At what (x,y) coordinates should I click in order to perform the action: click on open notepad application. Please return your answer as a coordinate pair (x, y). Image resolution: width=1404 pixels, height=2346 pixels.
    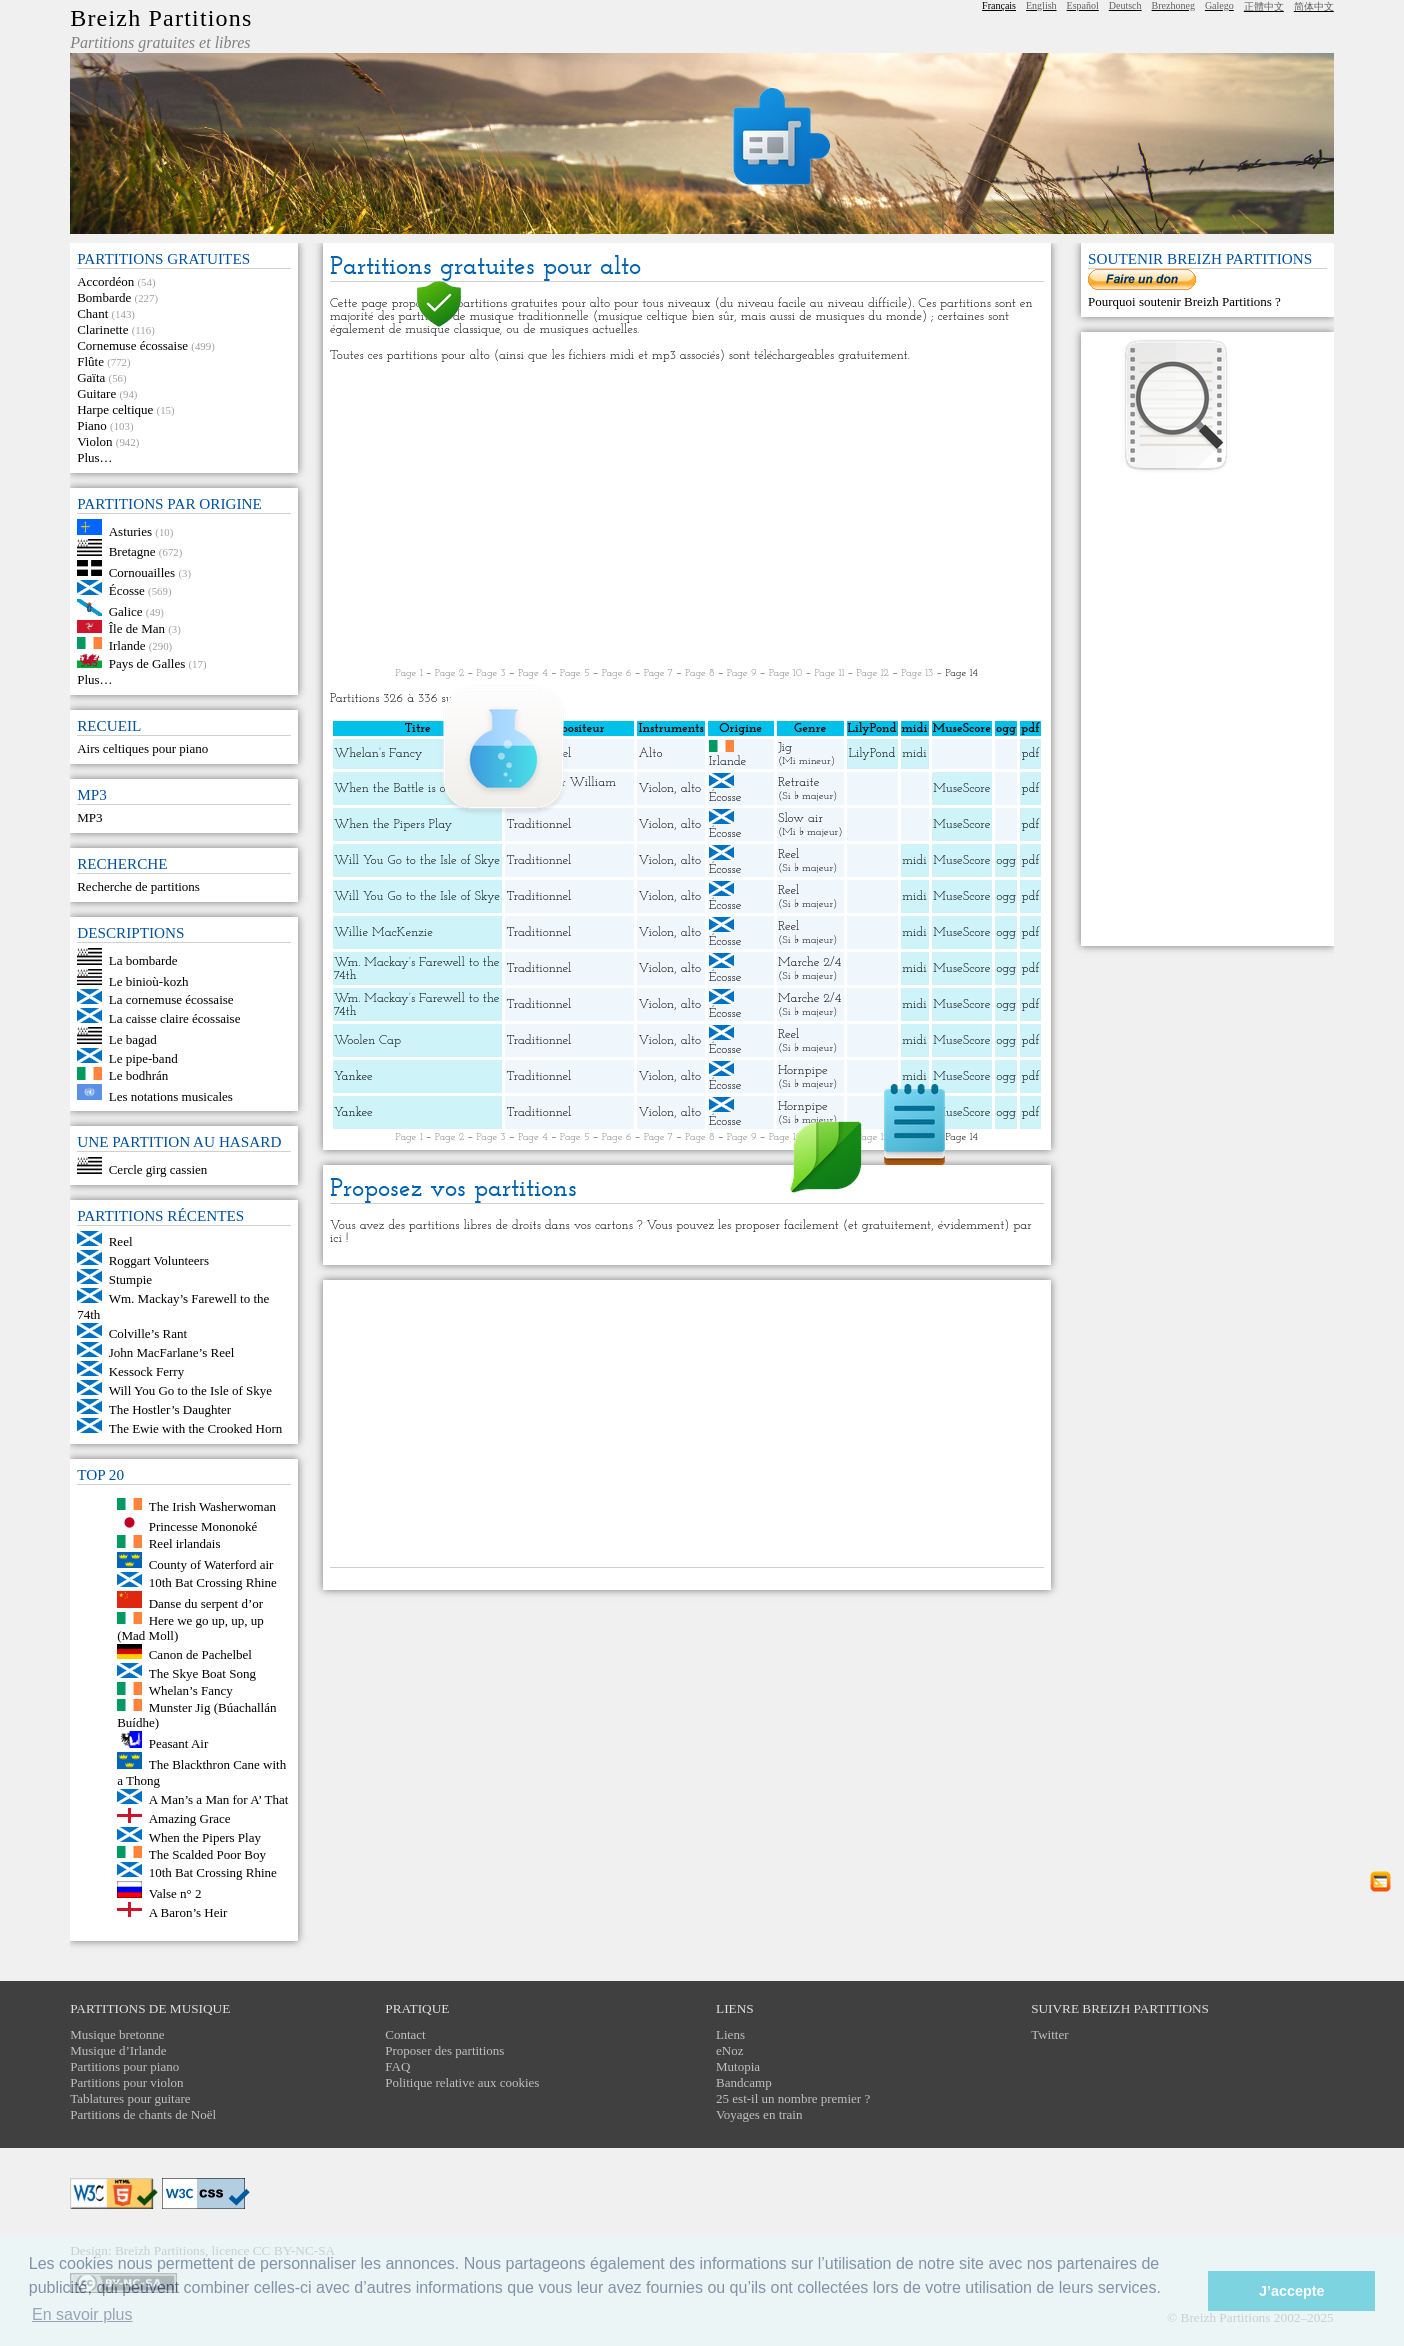
    Looking at the image, I should click on (914, 1124).